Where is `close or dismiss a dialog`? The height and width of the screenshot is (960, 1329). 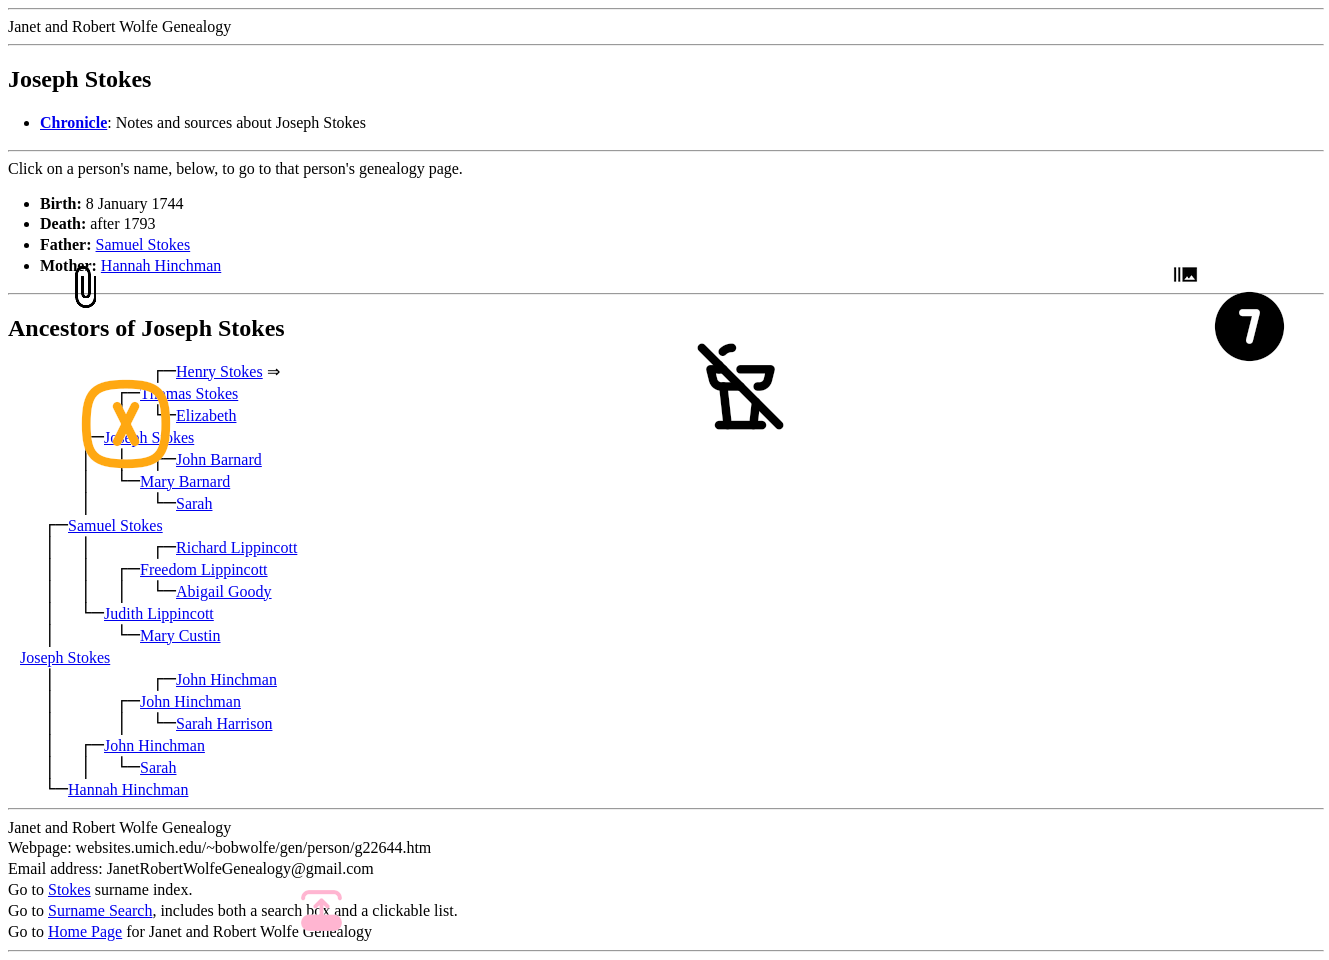
close or dismiss a dialog is located at coordinates (126, 424).